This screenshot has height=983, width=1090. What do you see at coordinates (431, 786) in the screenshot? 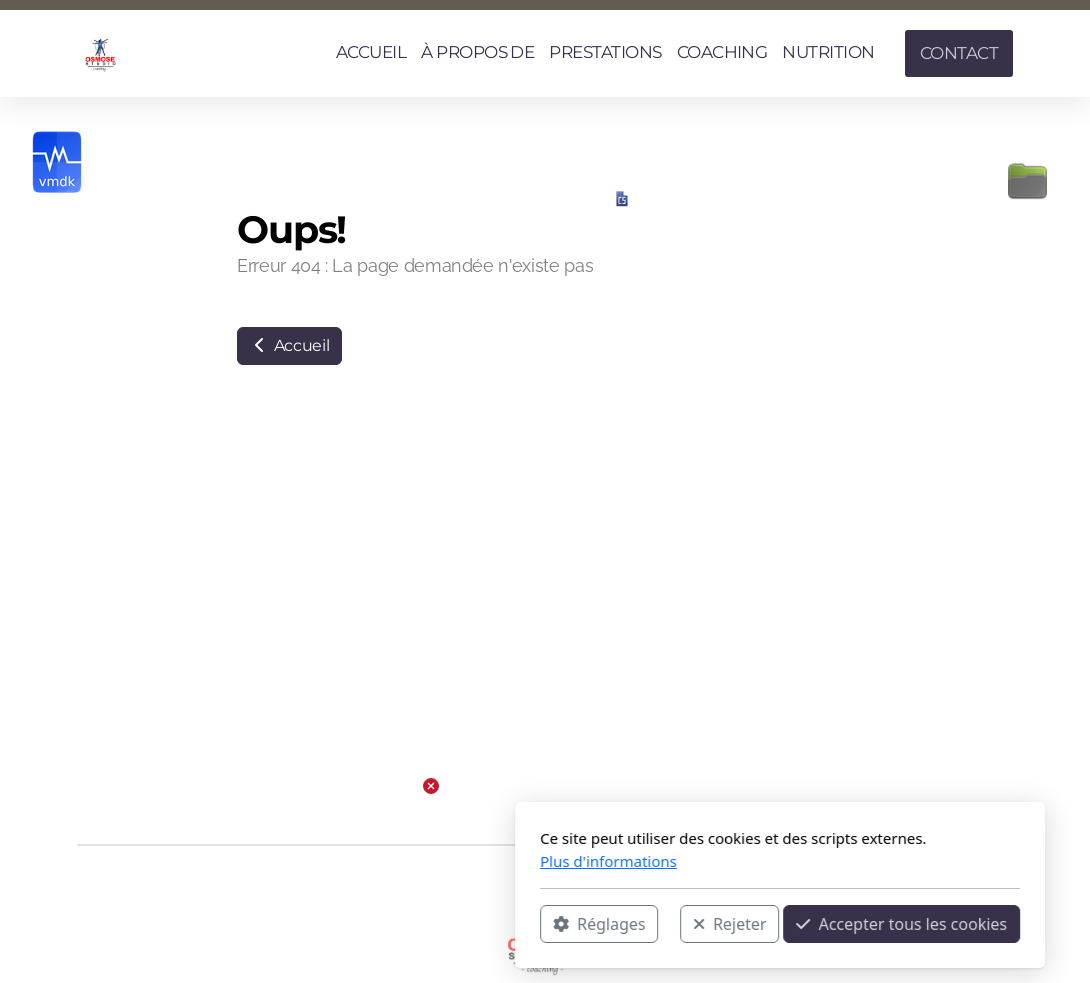
I see `close the current window or dialog` at bounding box center [431, 786].